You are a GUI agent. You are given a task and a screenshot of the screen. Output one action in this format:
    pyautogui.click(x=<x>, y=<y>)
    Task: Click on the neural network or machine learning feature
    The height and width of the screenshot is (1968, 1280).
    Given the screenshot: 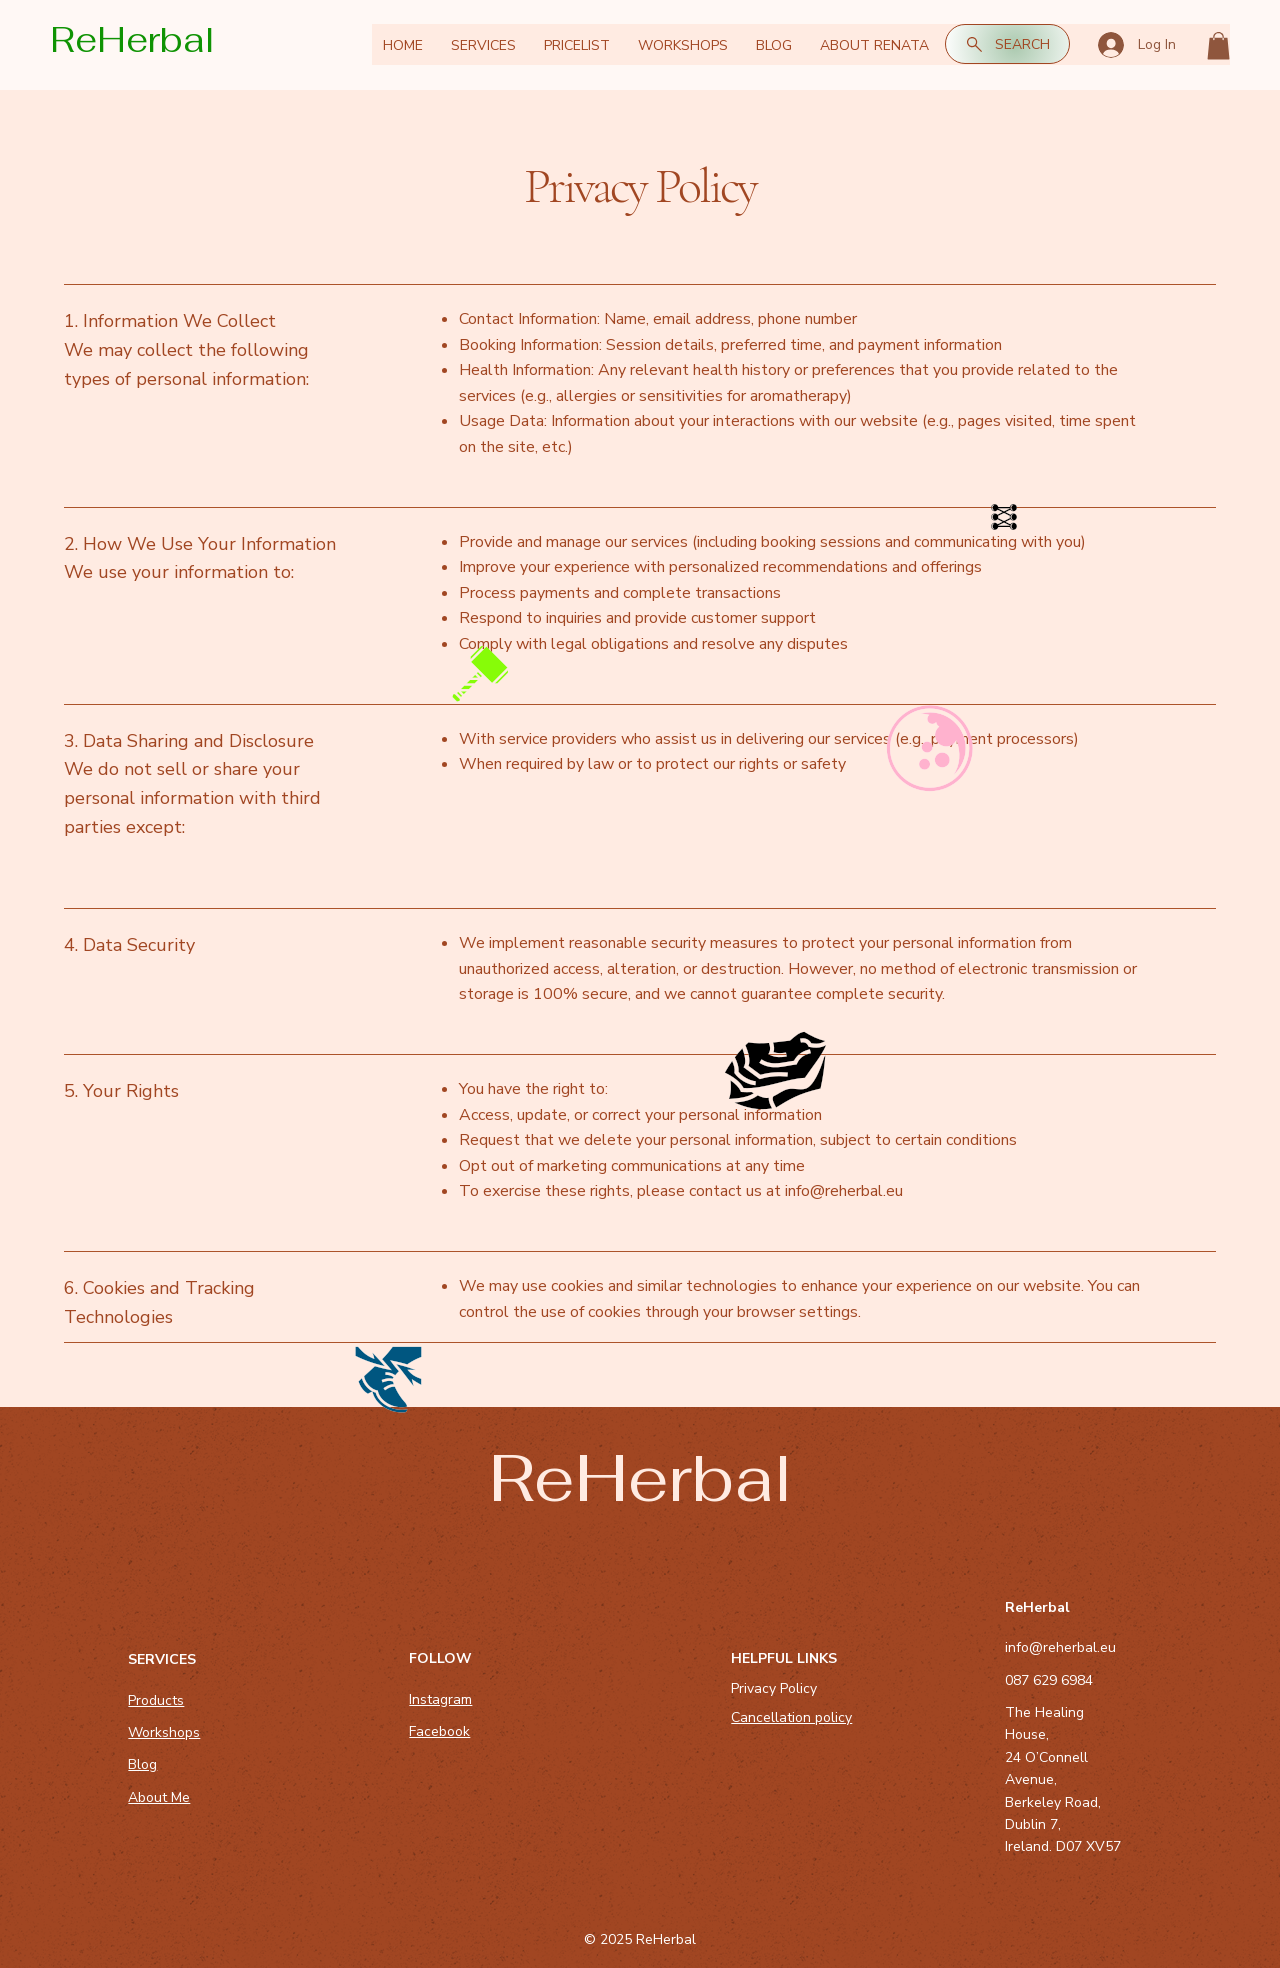 What is the action you would take?
    pyautogui.click(x=1004, y=517)
    